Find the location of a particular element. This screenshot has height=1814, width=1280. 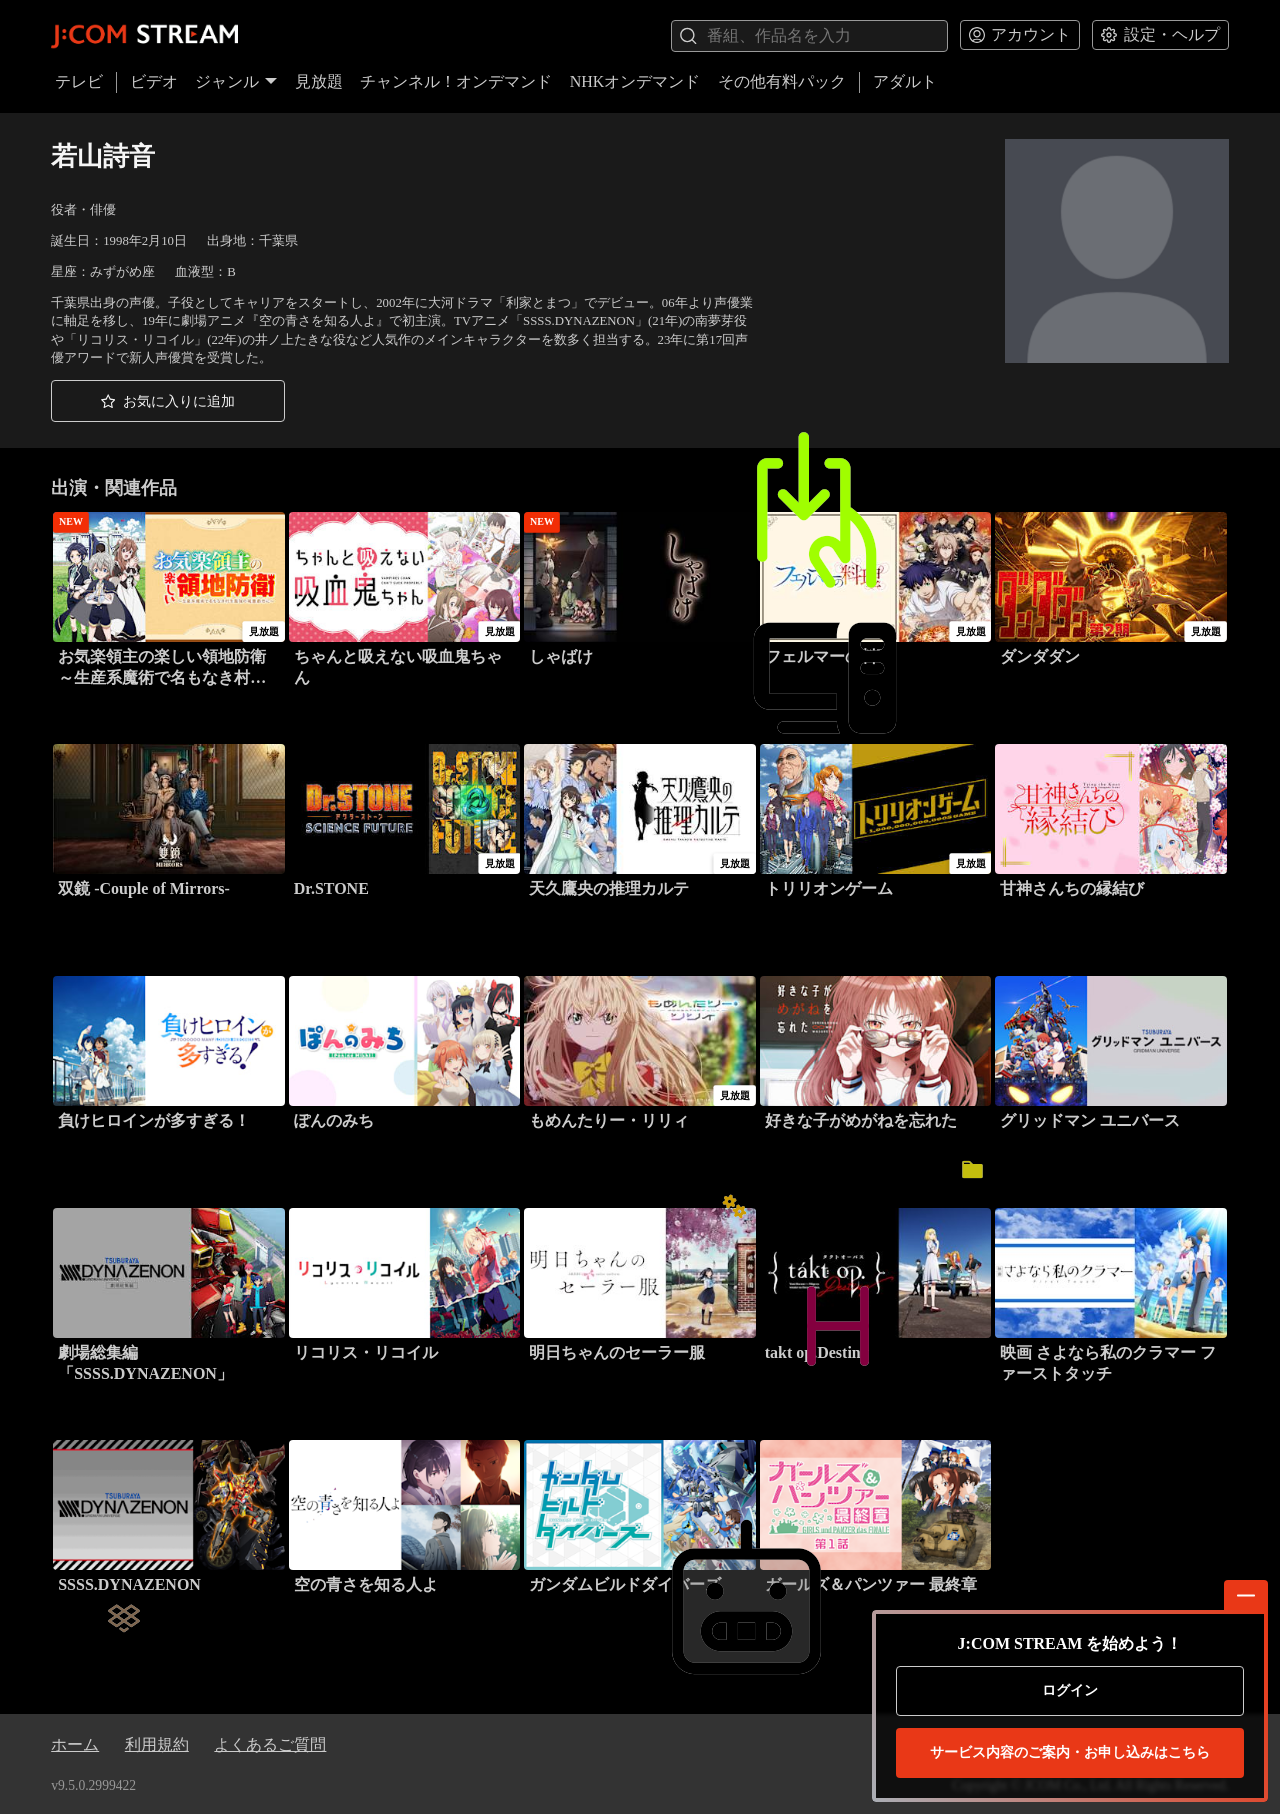

open file folder is located at coordinates (972, 1169).